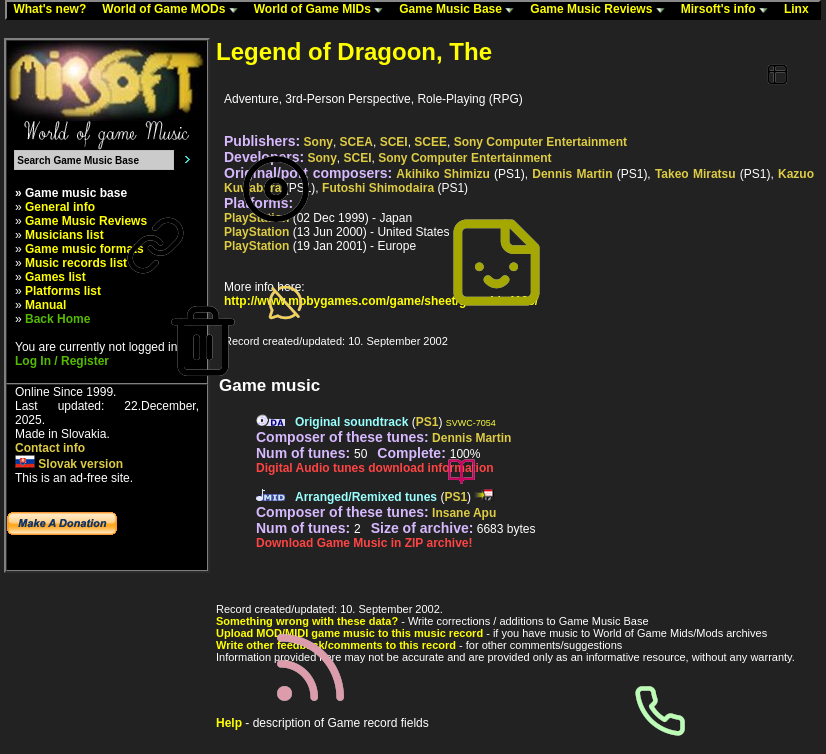 Image resolution: width=826 pixels, height=754 pixels. What do you see at coordinates (496, 262) in the screenshot?
I see `add a sticker to your message` at bounding box center [496, 262].